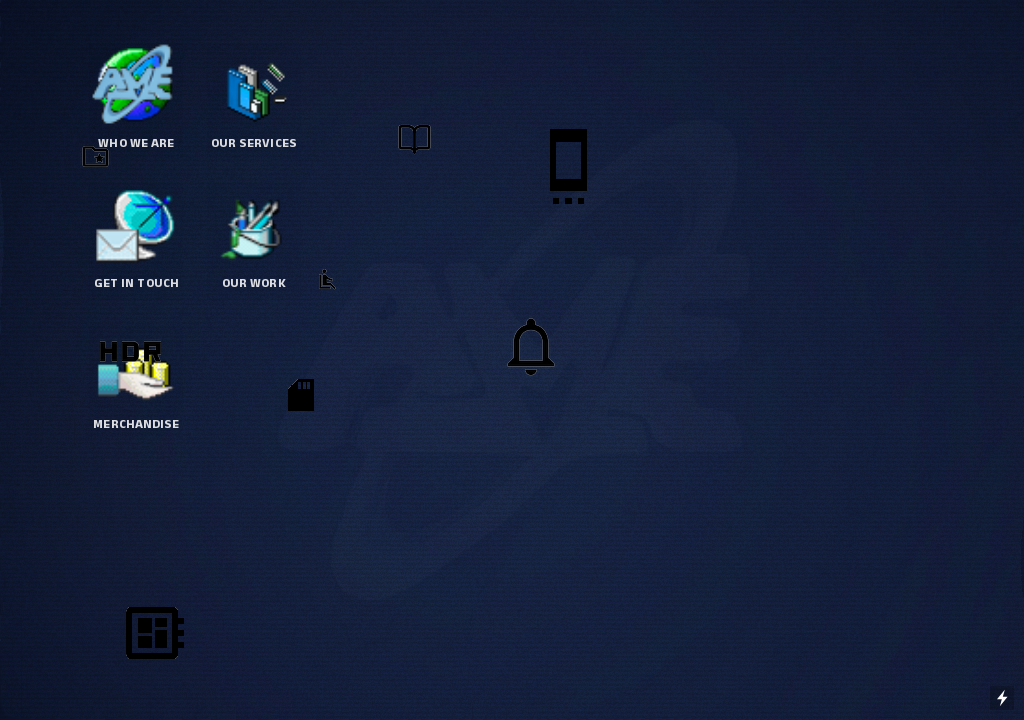 Image resolution: width=1024 pixels, height=720 pixels. I want to click on view your notifications, so click(531, 346).